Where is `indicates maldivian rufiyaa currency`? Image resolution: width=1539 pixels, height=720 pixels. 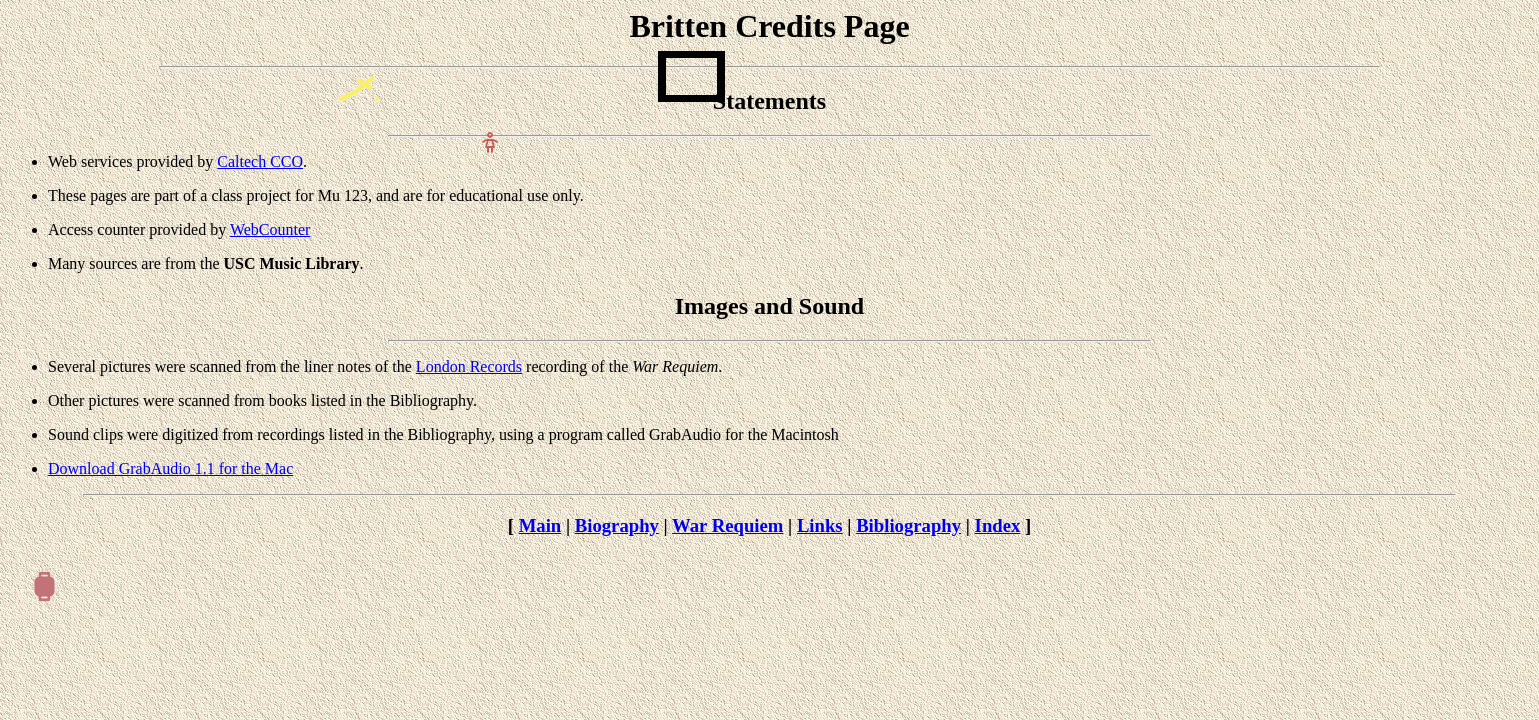 indicates maldivian rufiyaa currency is located at coordinates (359, 90).